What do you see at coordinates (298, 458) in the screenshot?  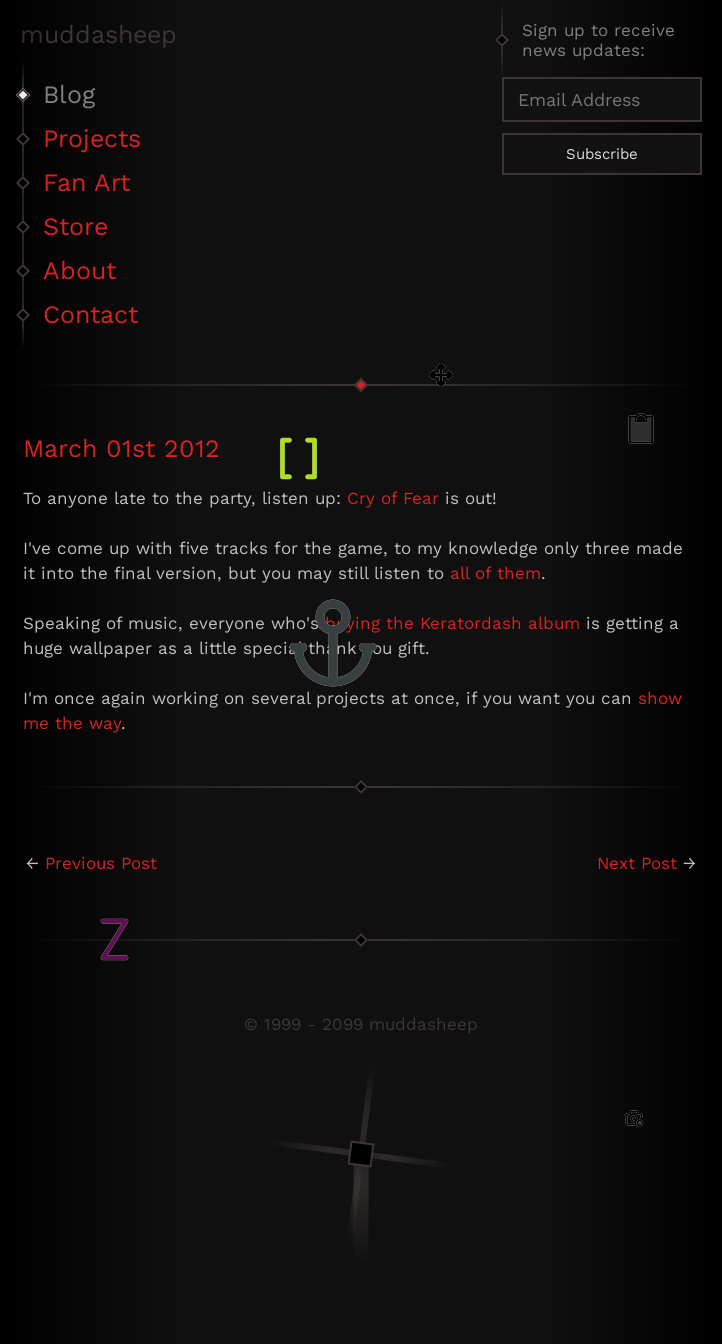 I see `insert code or text brackets` at bounding box center [298, 458].